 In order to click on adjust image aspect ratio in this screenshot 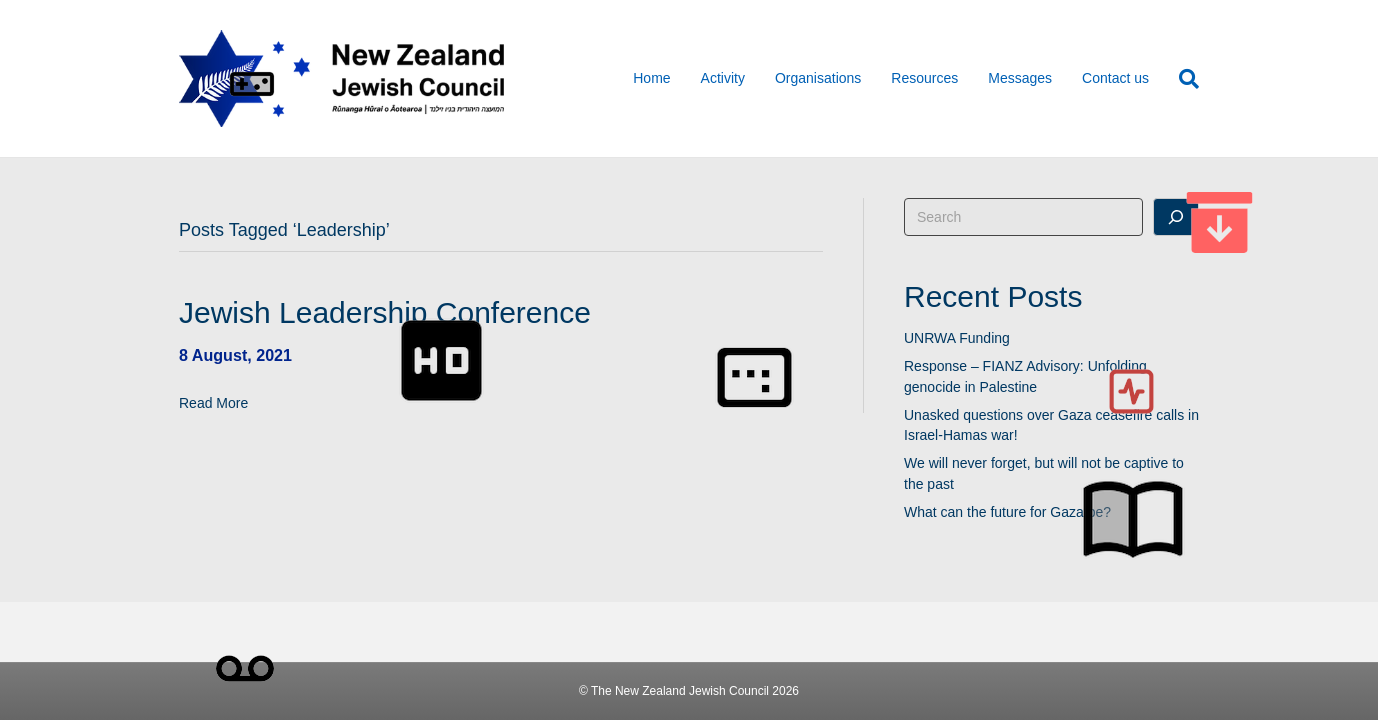, I will do `click(754, 377)`.